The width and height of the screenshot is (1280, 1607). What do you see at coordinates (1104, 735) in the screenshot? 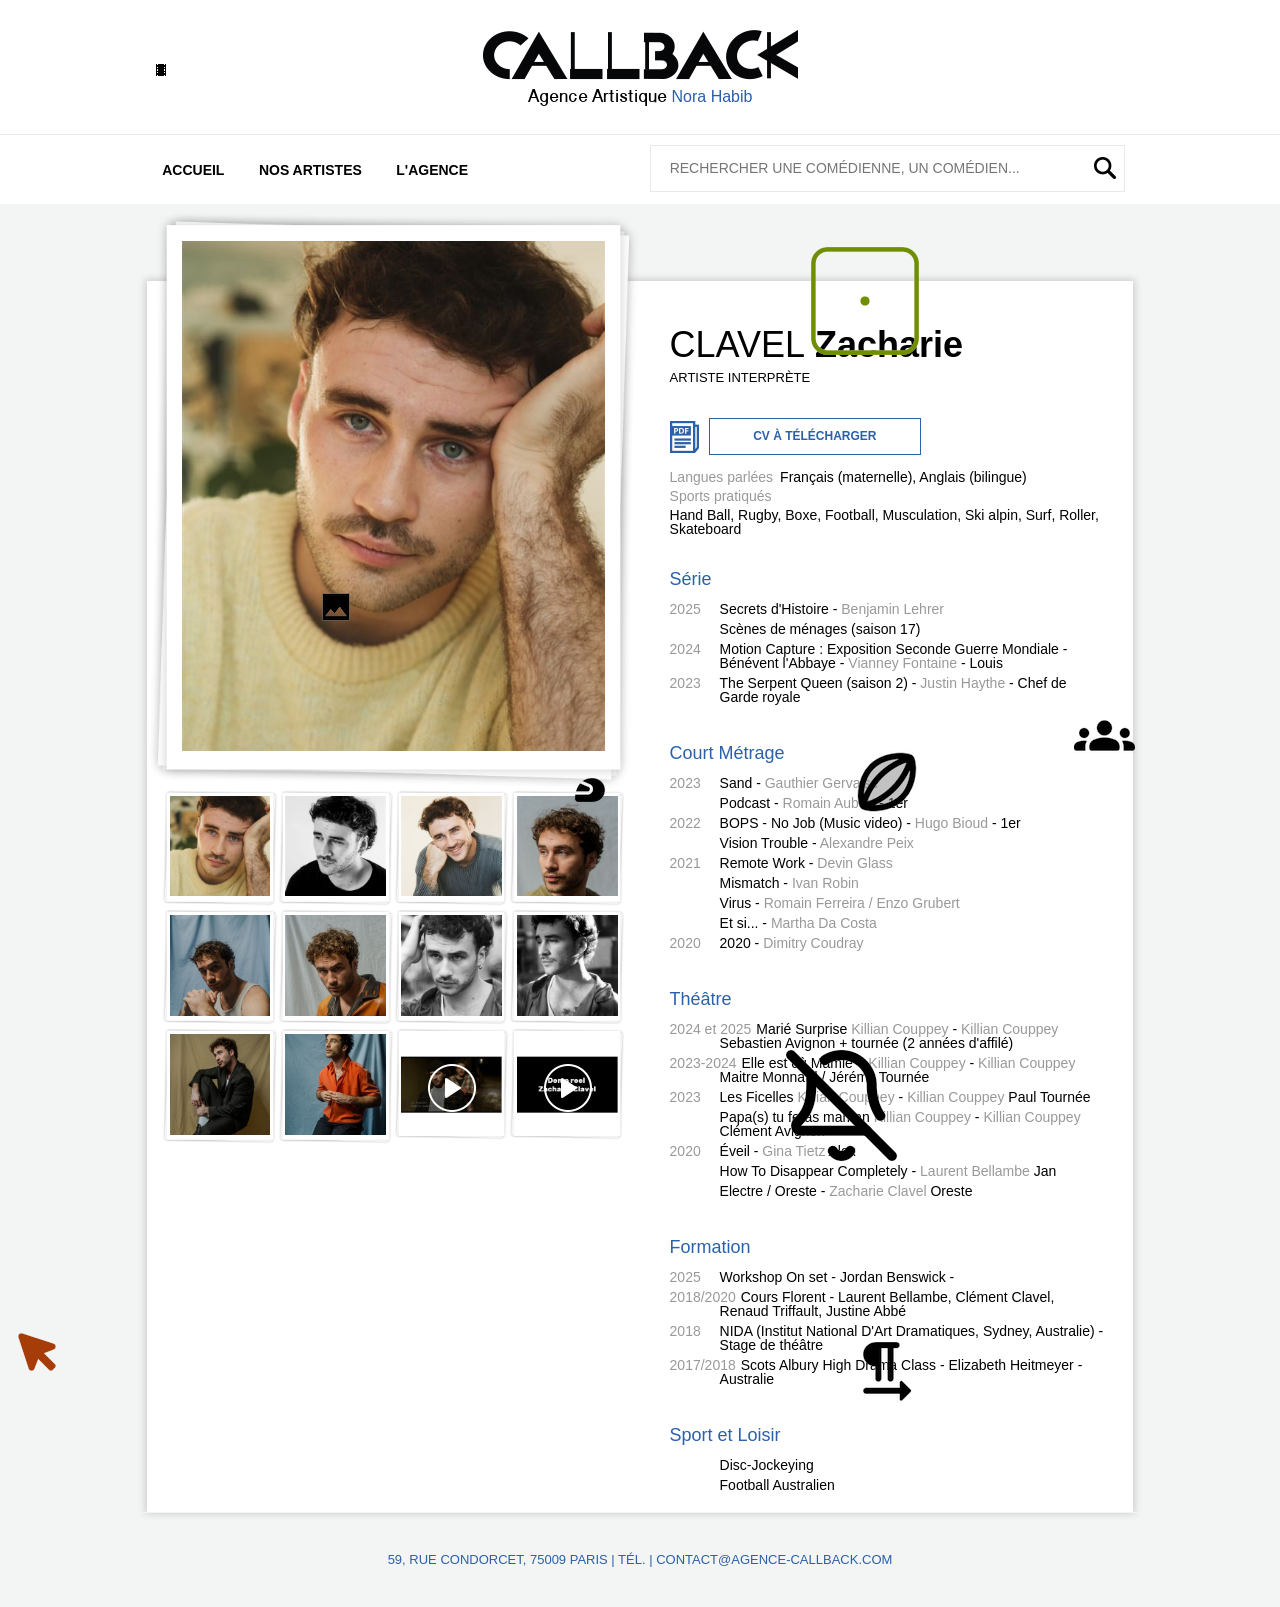
I see `view or manage groups` at bounding box center [1104, 735].